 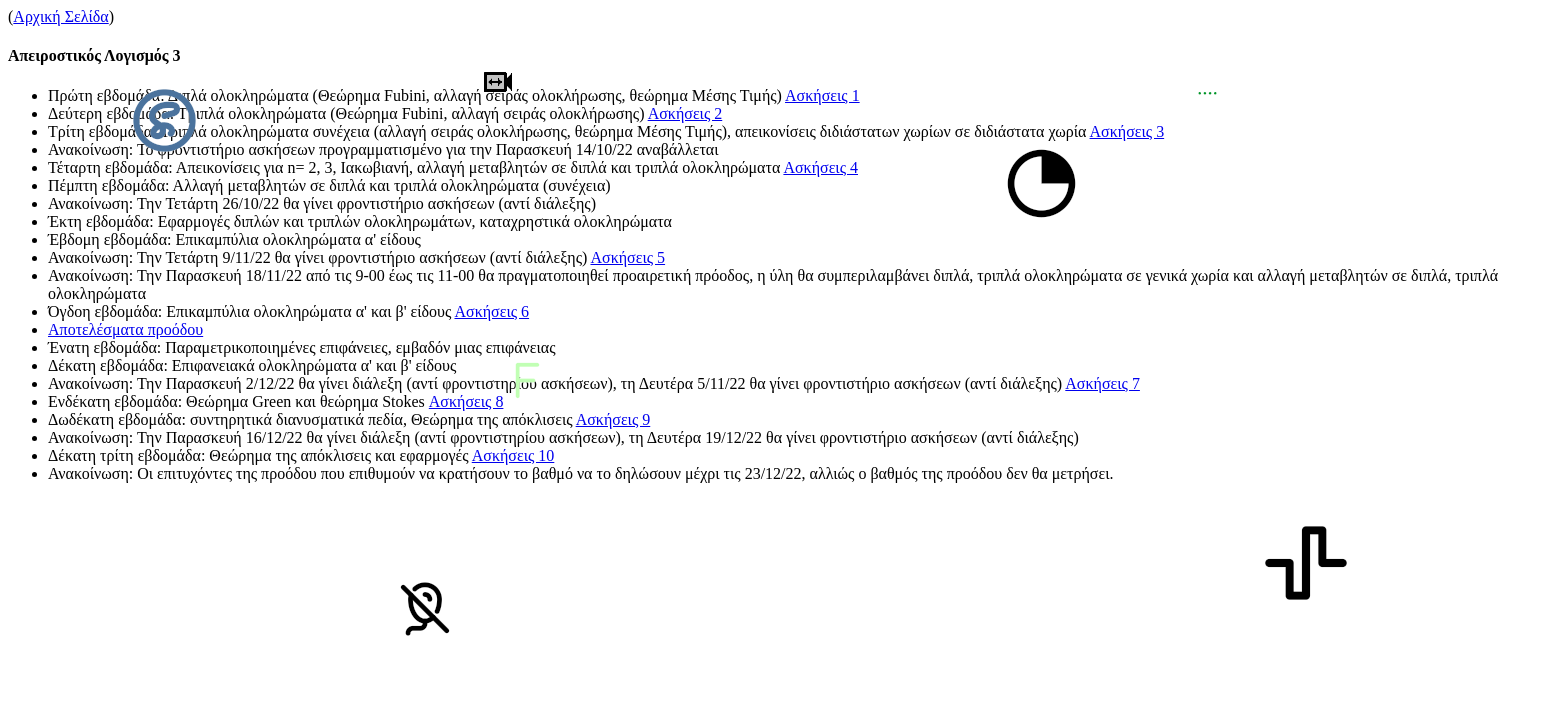 What do you see at coordinates (527, 380) in the screenshot?
I see `facebook app or social media link` at bounding box center [527, 380].